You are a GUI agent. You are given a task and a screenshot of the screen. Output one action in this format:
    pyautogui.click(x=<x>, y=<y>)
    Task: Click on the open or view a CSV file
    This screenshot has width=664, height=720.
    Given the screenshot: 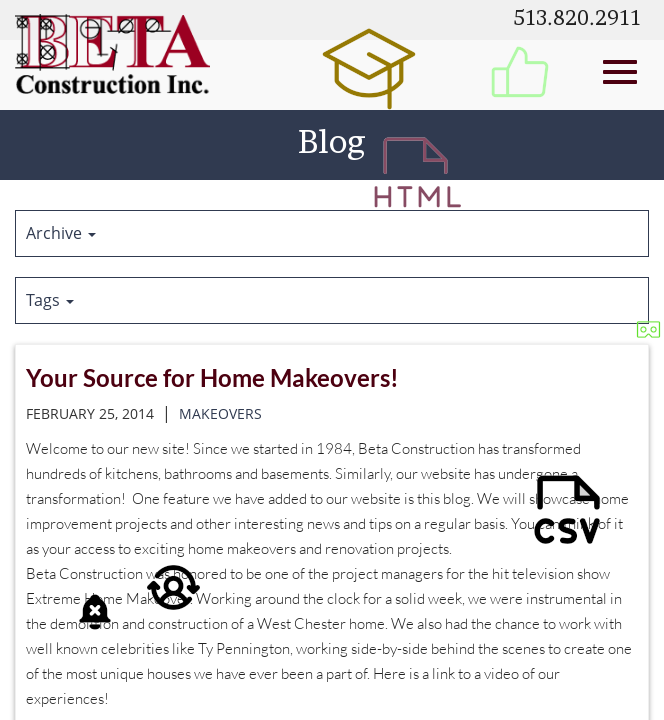 What is the action you would take?
    pyautogui.click(x=568, y=512)
    